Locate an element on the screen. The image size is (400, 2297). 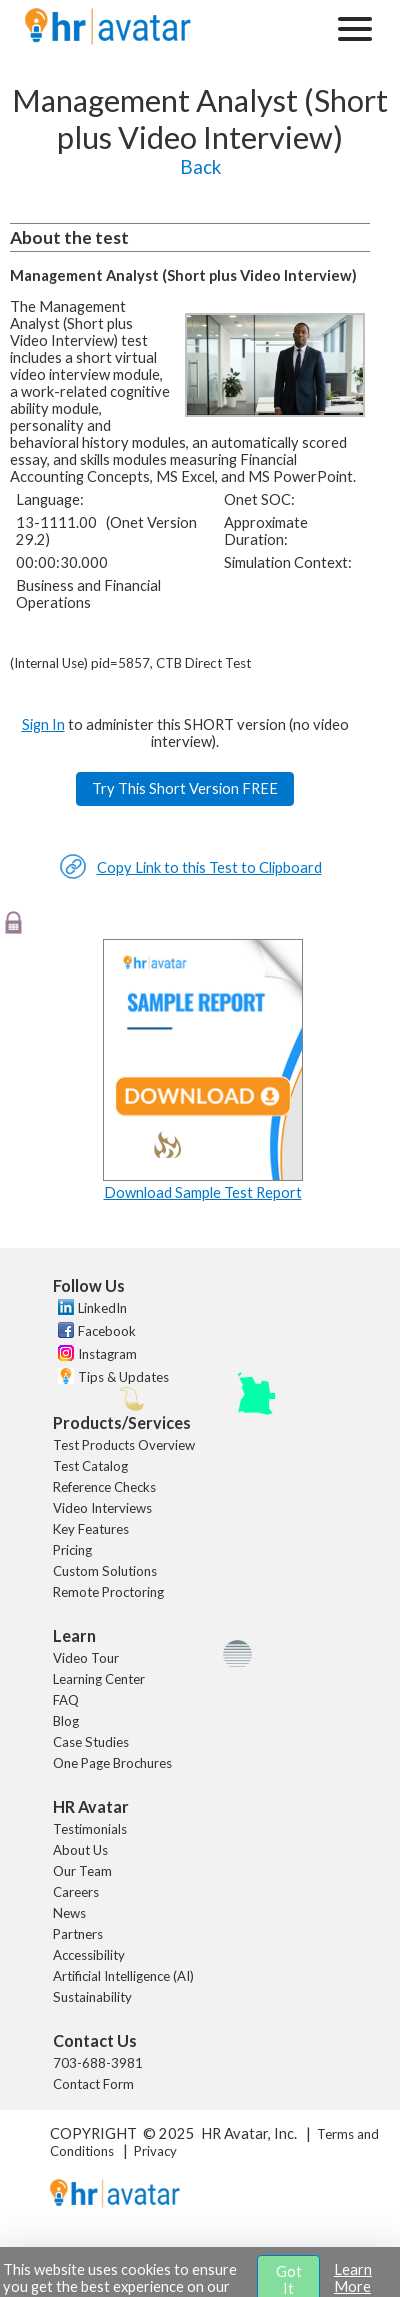
select Angola as your country or region is located at coordinates (256, 1393).